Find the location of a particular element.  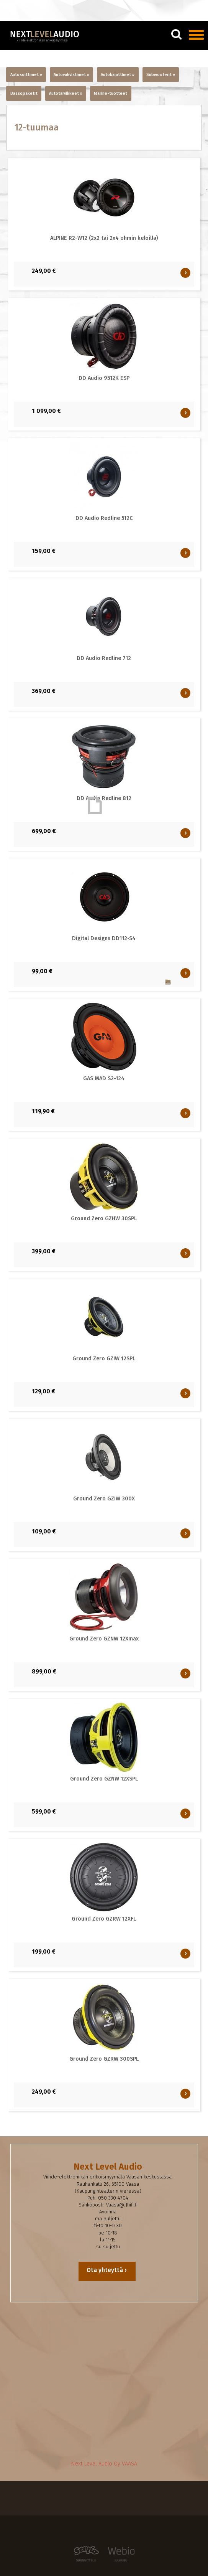

open the documents folder is located at coordinates (95, 805).